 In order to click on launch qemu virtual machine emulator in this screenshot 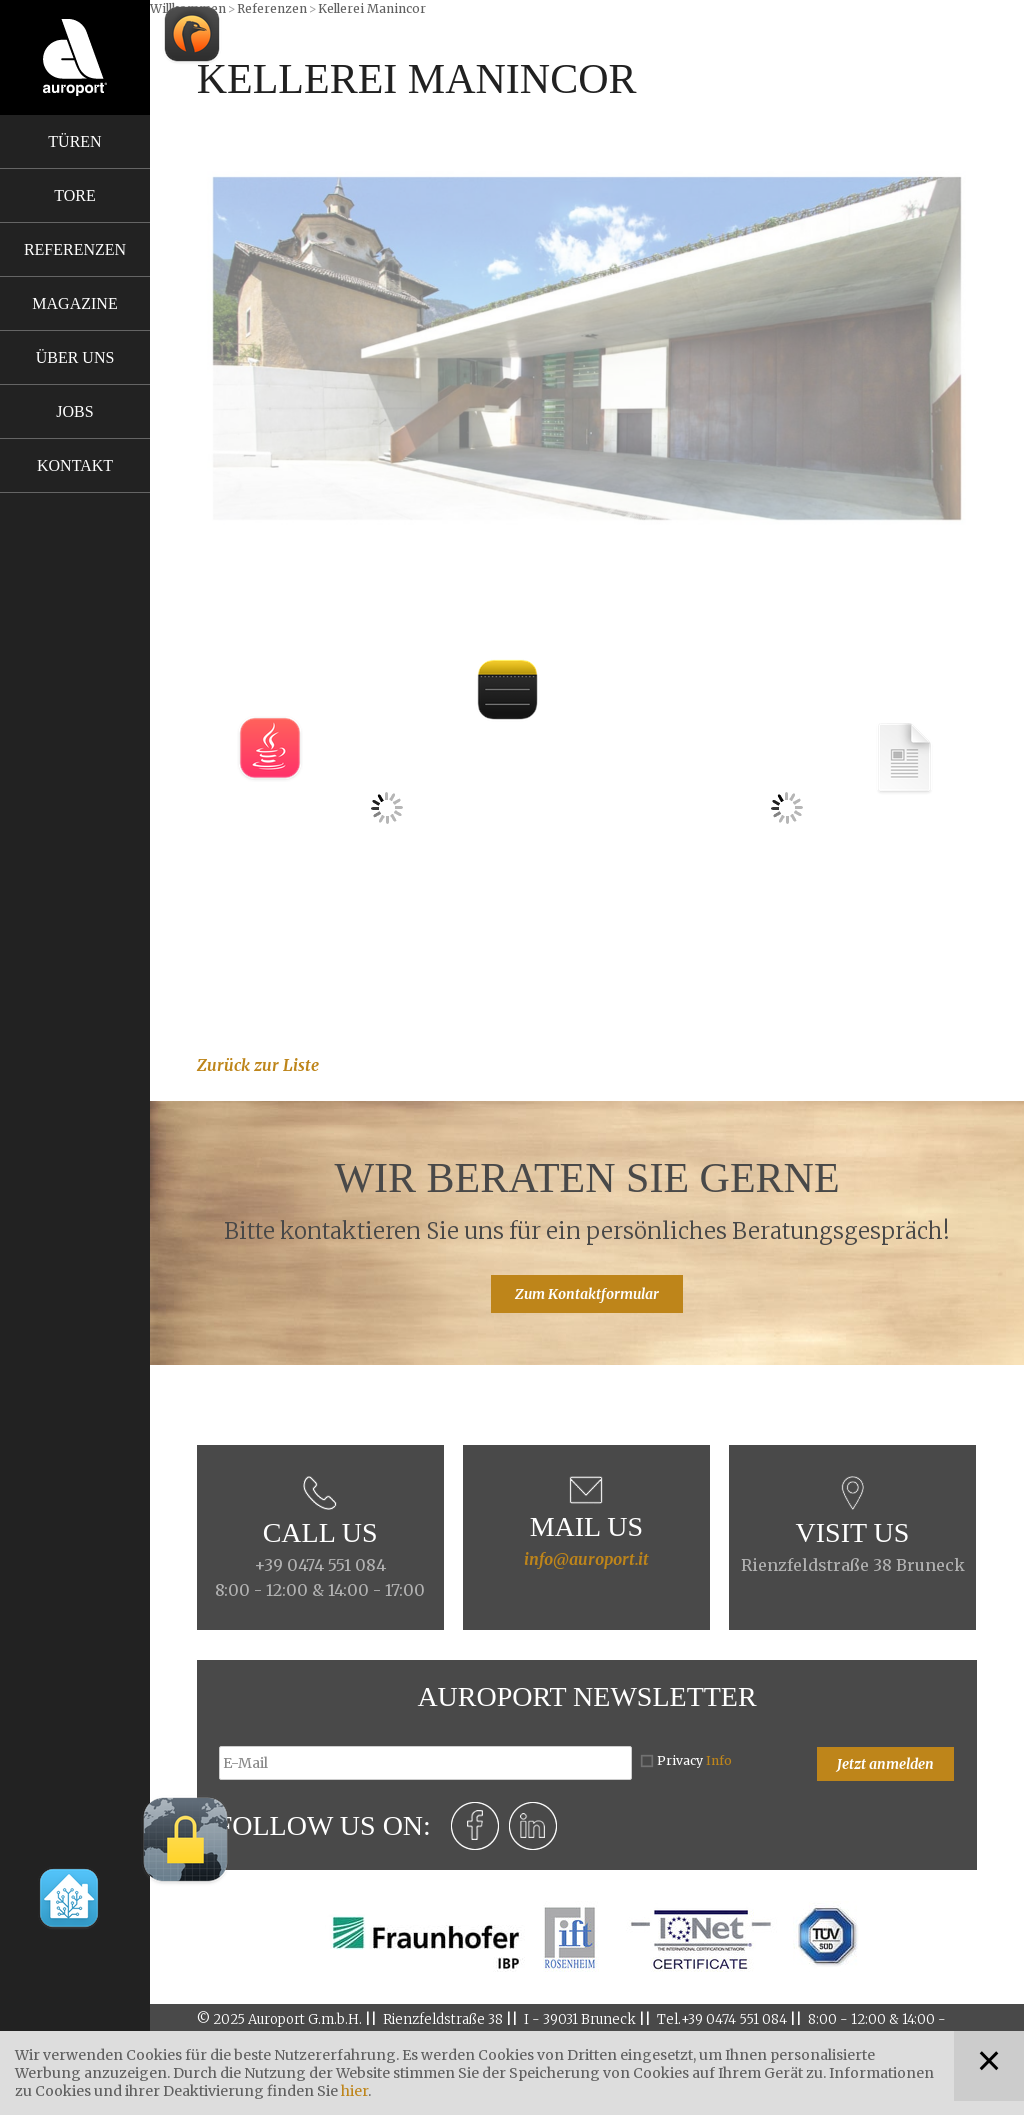, I will do `click(192, 34)`.